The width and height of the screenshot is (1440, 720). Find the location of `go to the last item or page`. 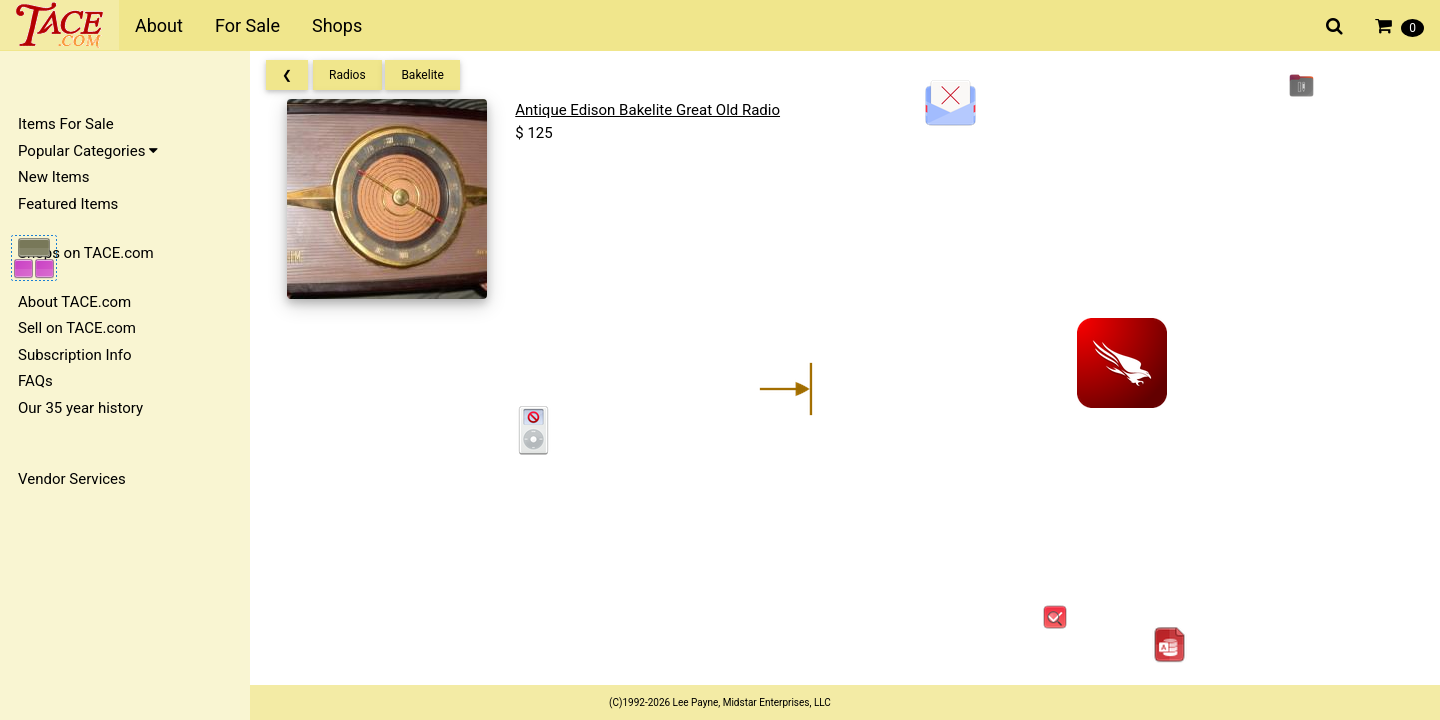

go to the last item or page is located at coordinates (786, 389).